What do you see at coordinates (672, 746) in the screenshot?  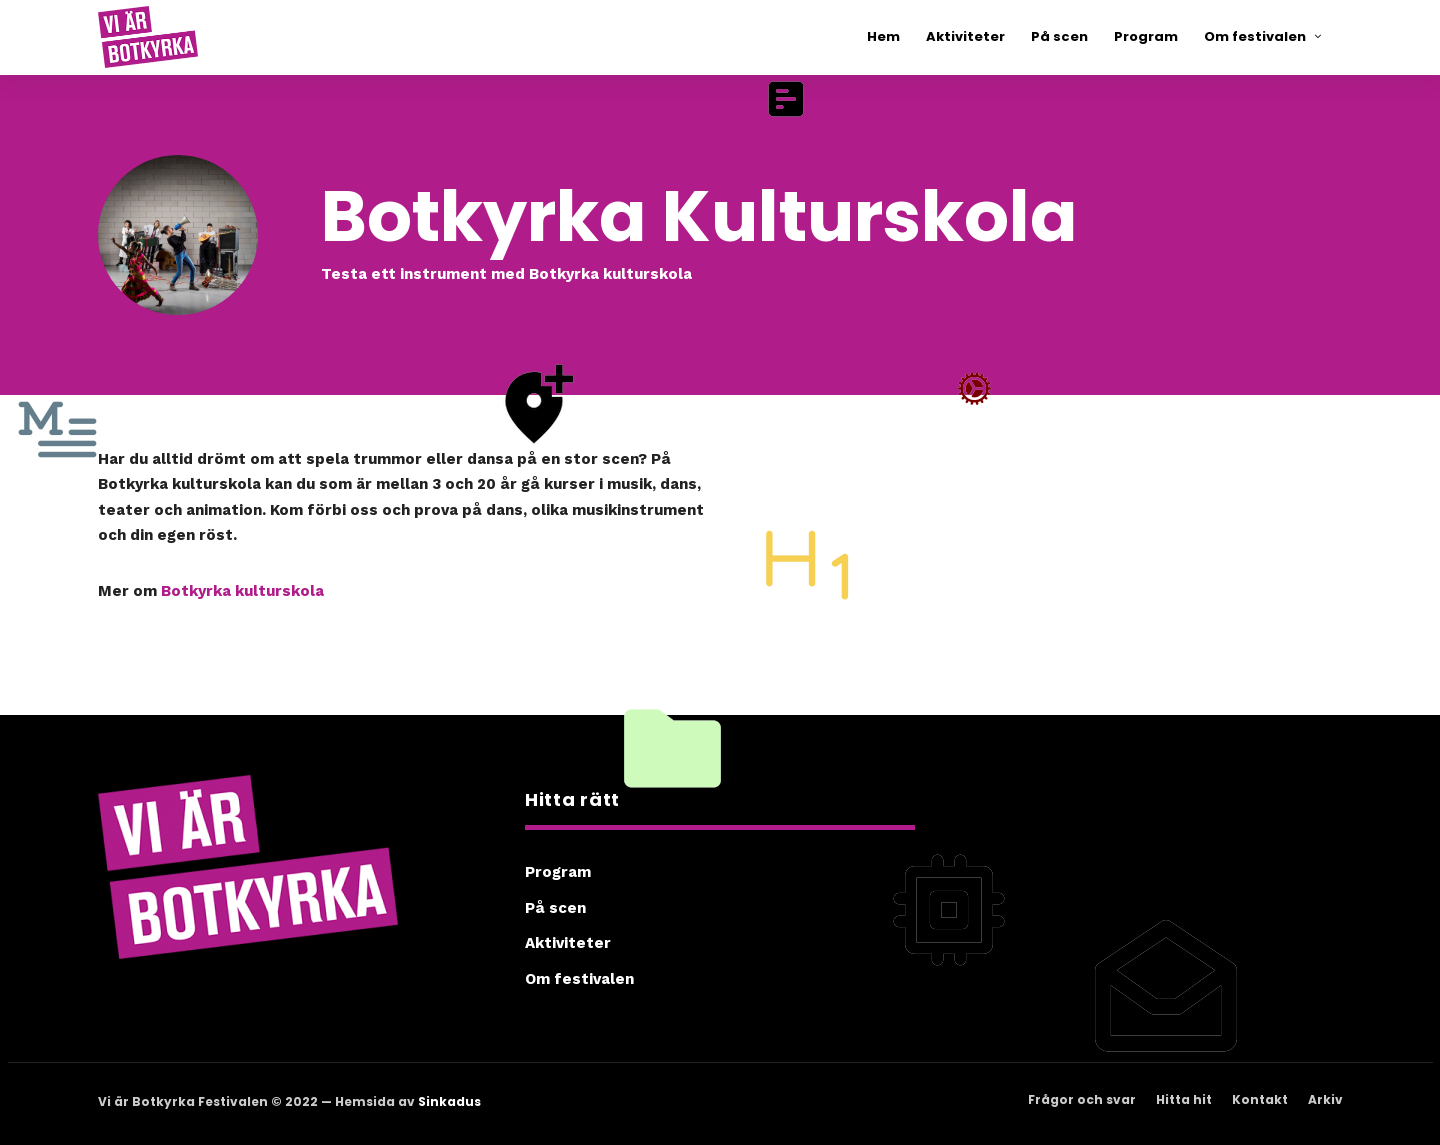 I see `open a folder to view its contents` at bounding box center [672, 746].